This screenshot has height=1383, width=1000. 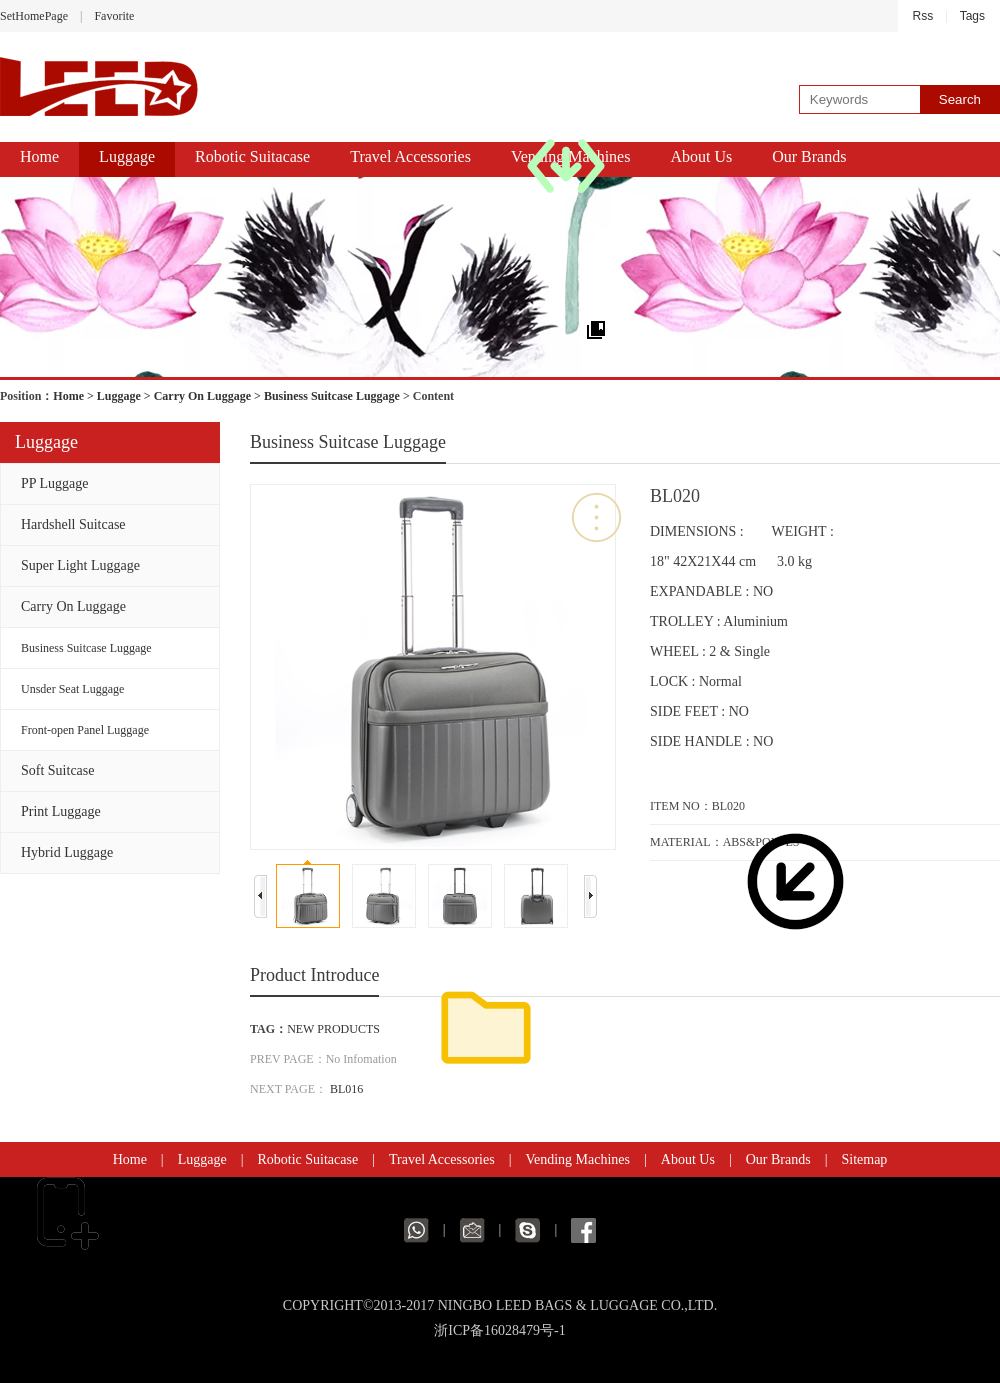 I want to click on access files and documents, so click(x=486, y=1026).